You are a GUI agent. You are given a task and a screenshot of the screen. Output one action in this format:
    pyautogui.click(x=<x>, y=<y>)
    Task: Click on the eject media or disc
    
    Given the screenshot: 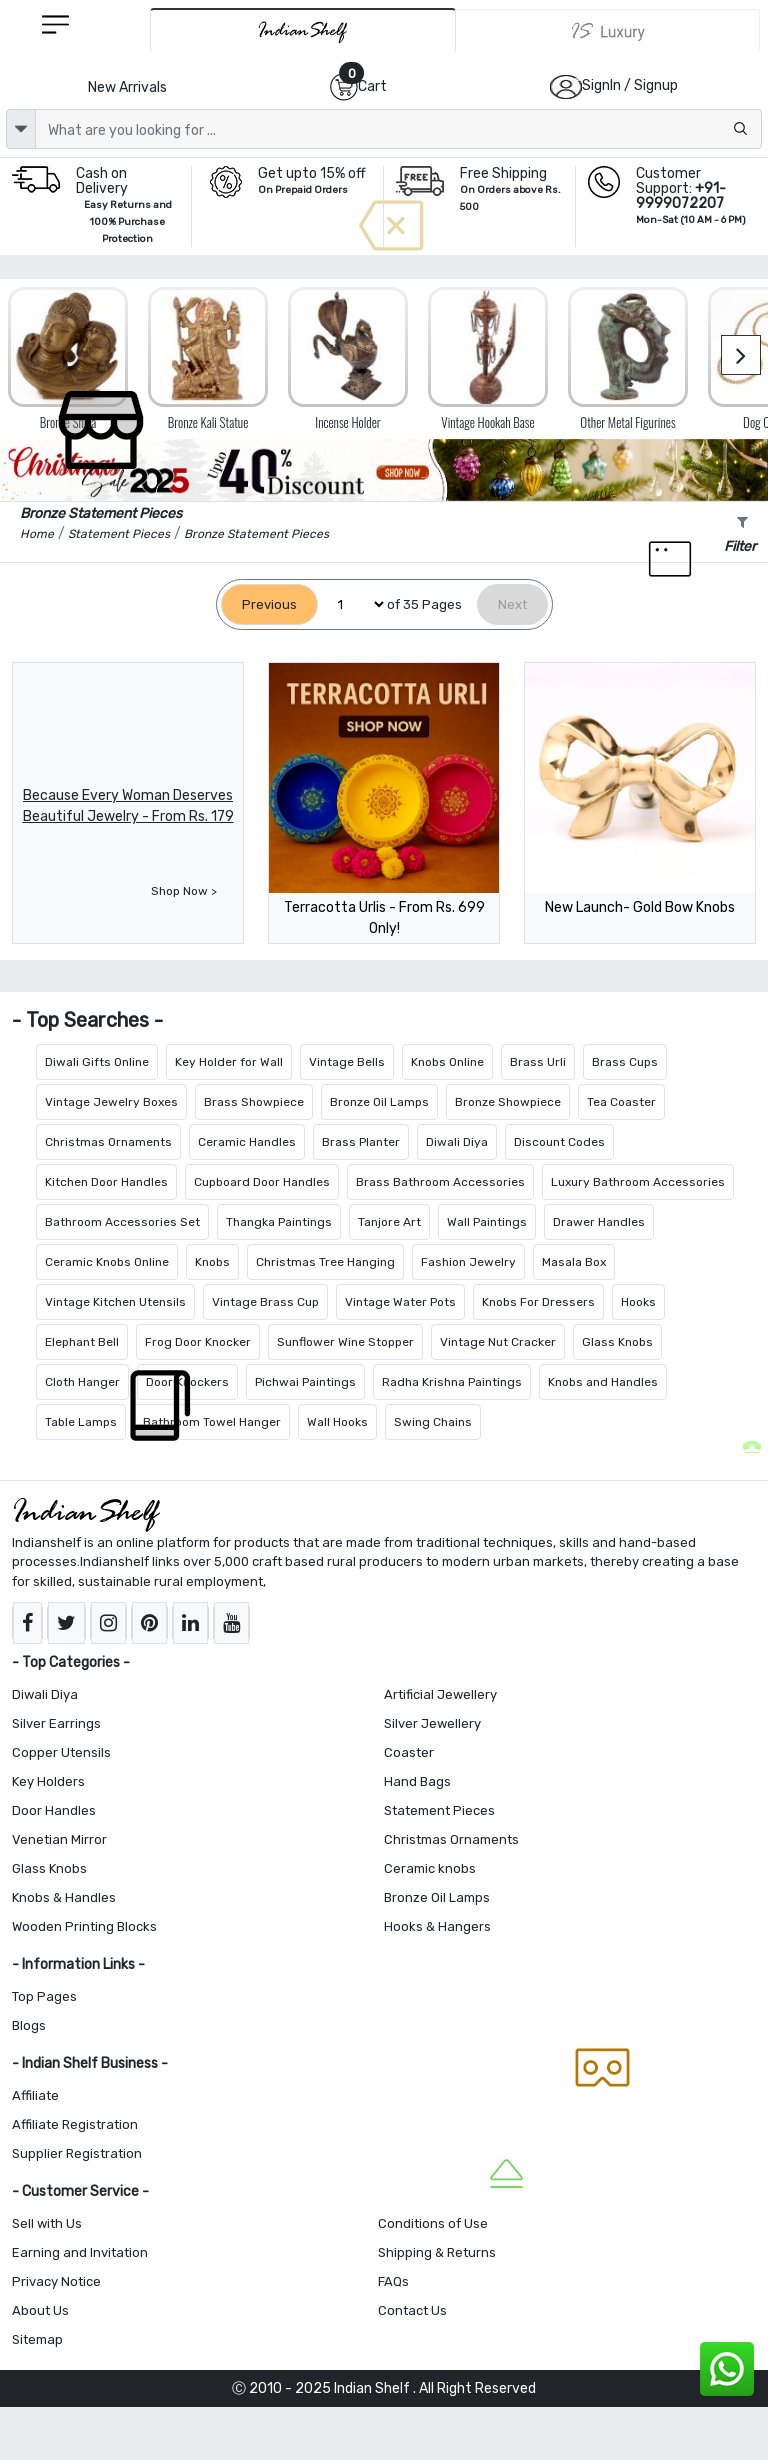 What is the action you would take?
    pyautogui.click(x=506, y=2175)
    